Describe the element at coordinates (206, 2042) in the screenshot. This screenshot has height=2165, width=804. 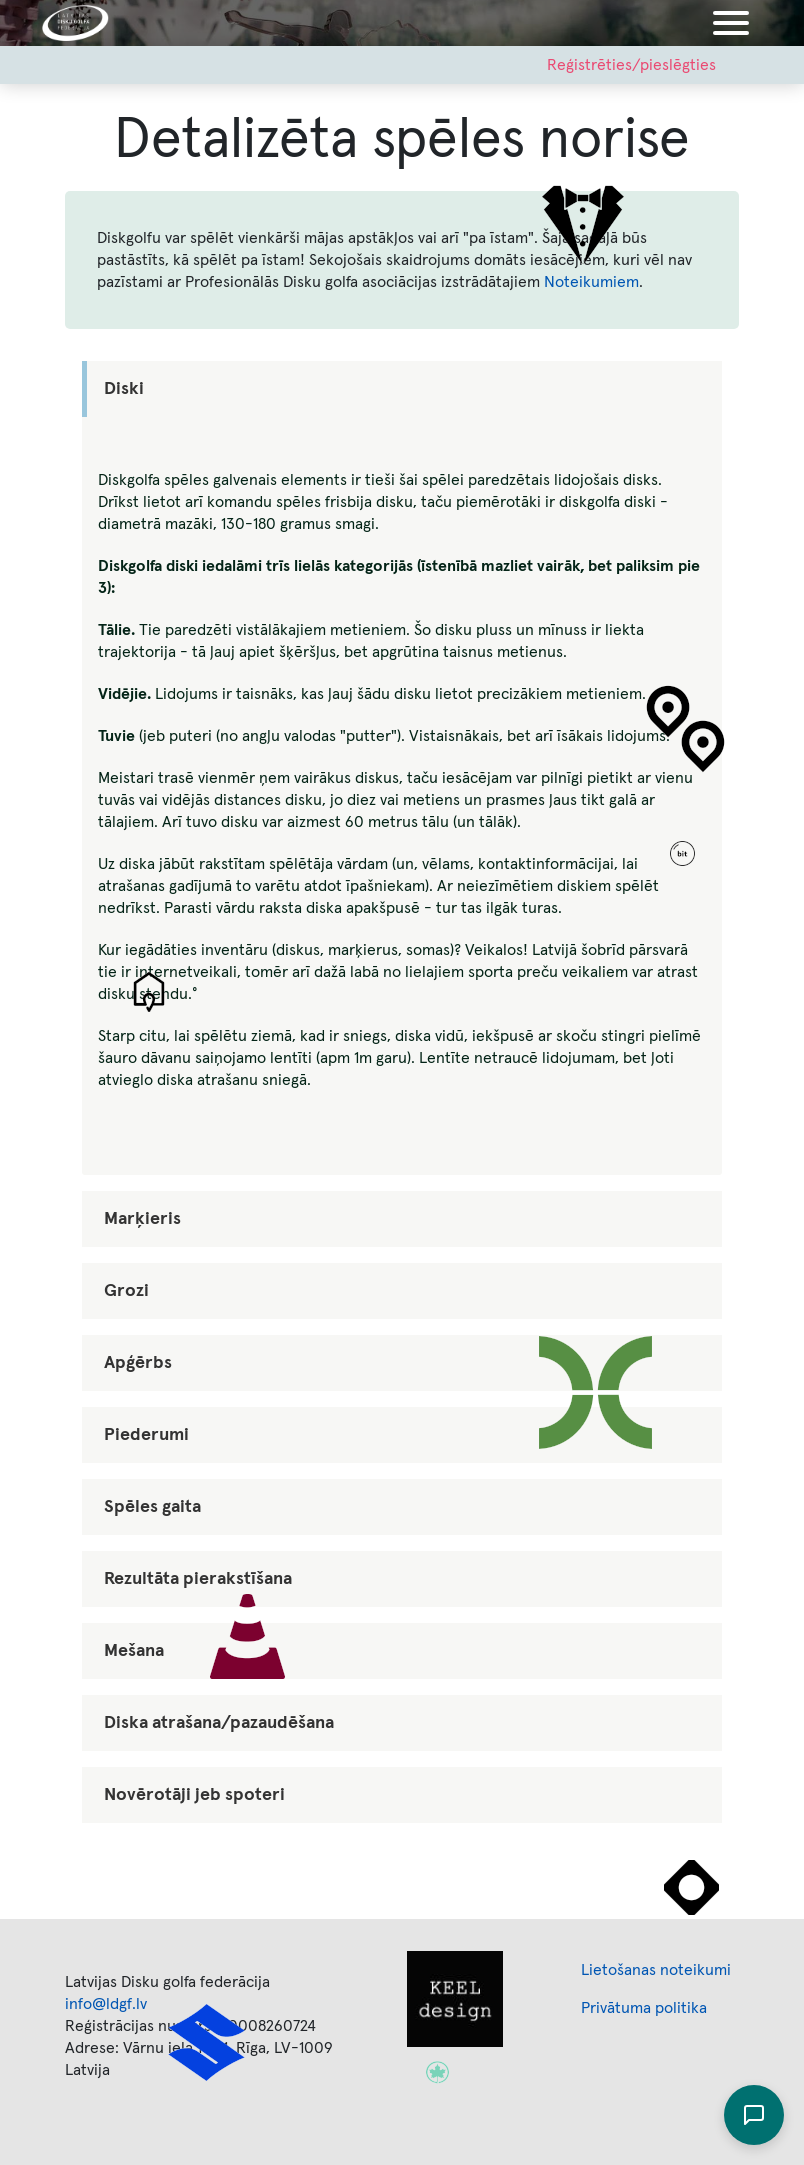
I see `suzuki brand logo` at that location.